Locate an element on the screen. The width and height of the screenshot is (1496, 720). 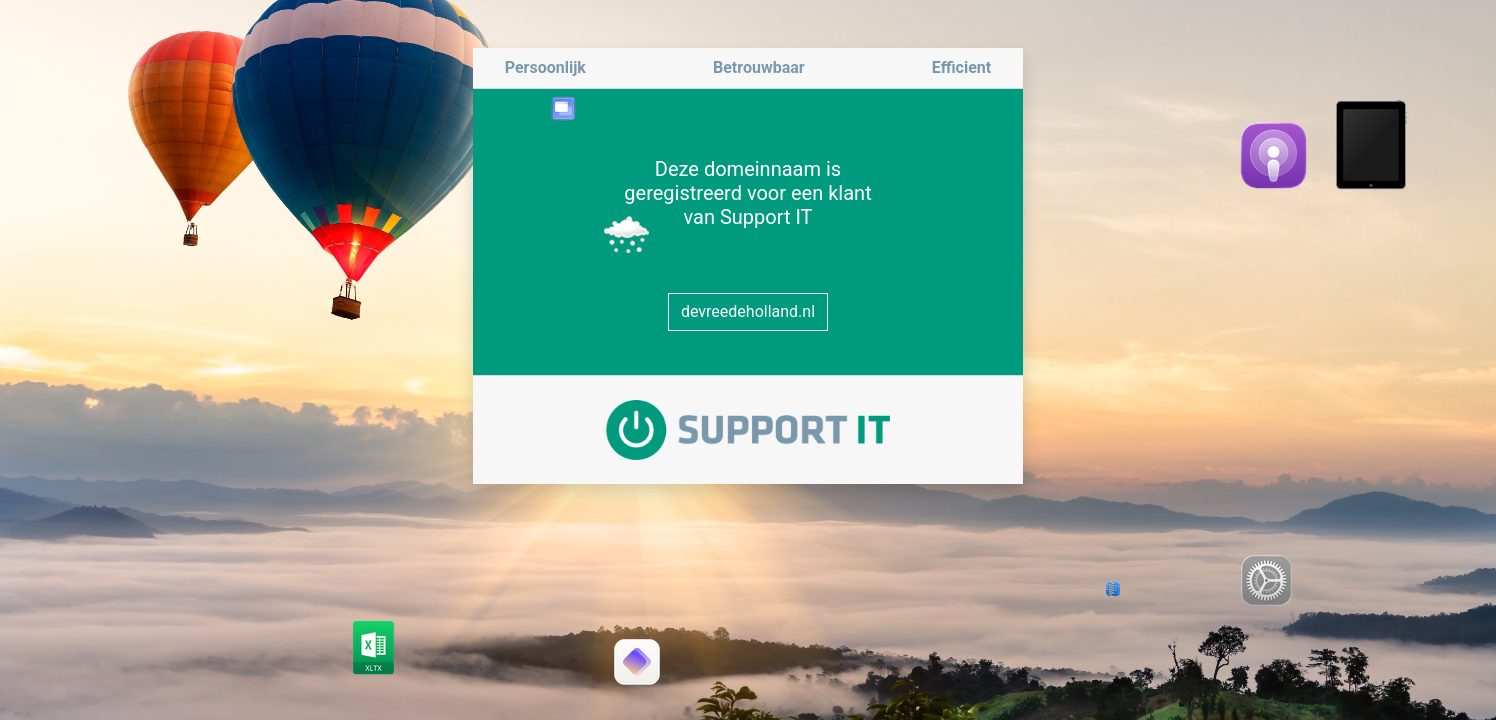
manage startup applications and session settings is located at coordinates (563, 108).